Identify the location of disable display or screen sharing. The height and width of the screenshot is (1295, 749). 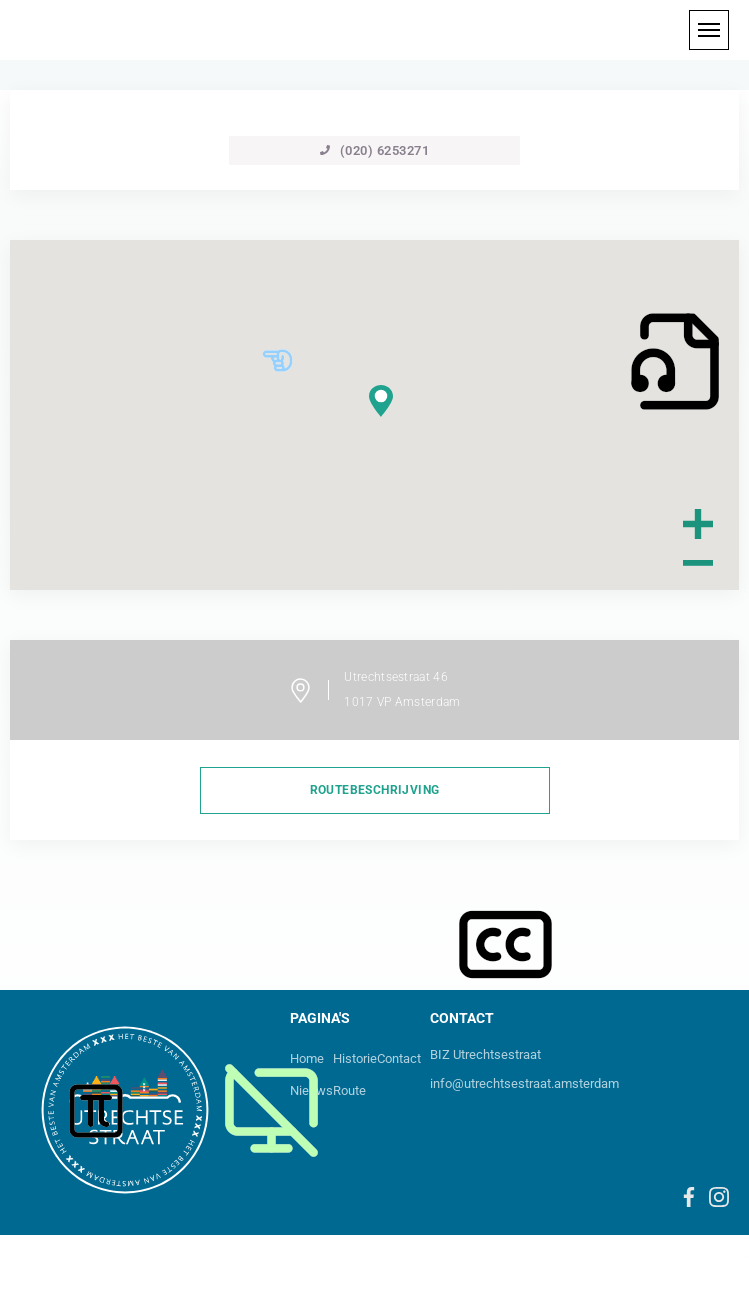
(271, 1110).